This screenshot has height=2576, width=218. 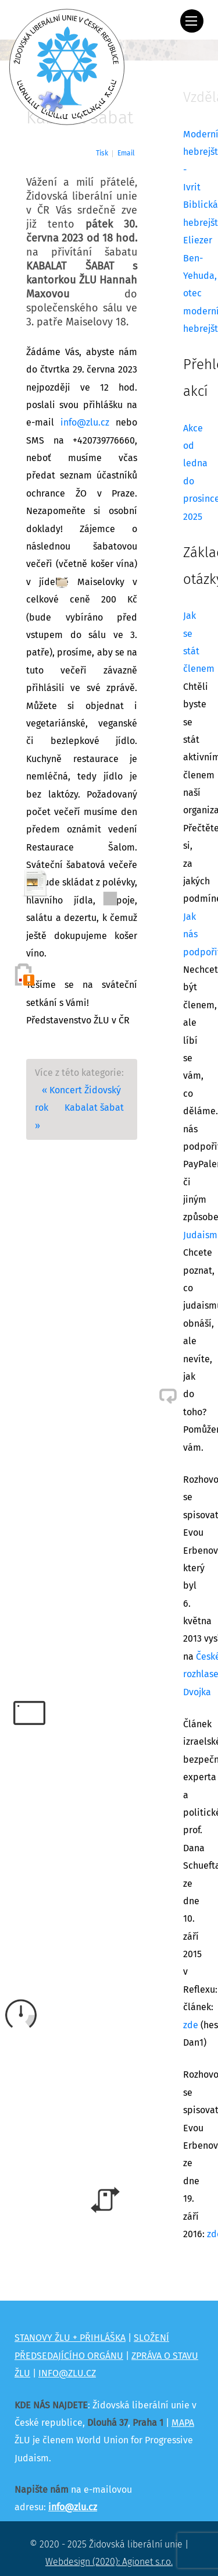 I want to click on view system performance metrics, so click(x=21, y=2013).